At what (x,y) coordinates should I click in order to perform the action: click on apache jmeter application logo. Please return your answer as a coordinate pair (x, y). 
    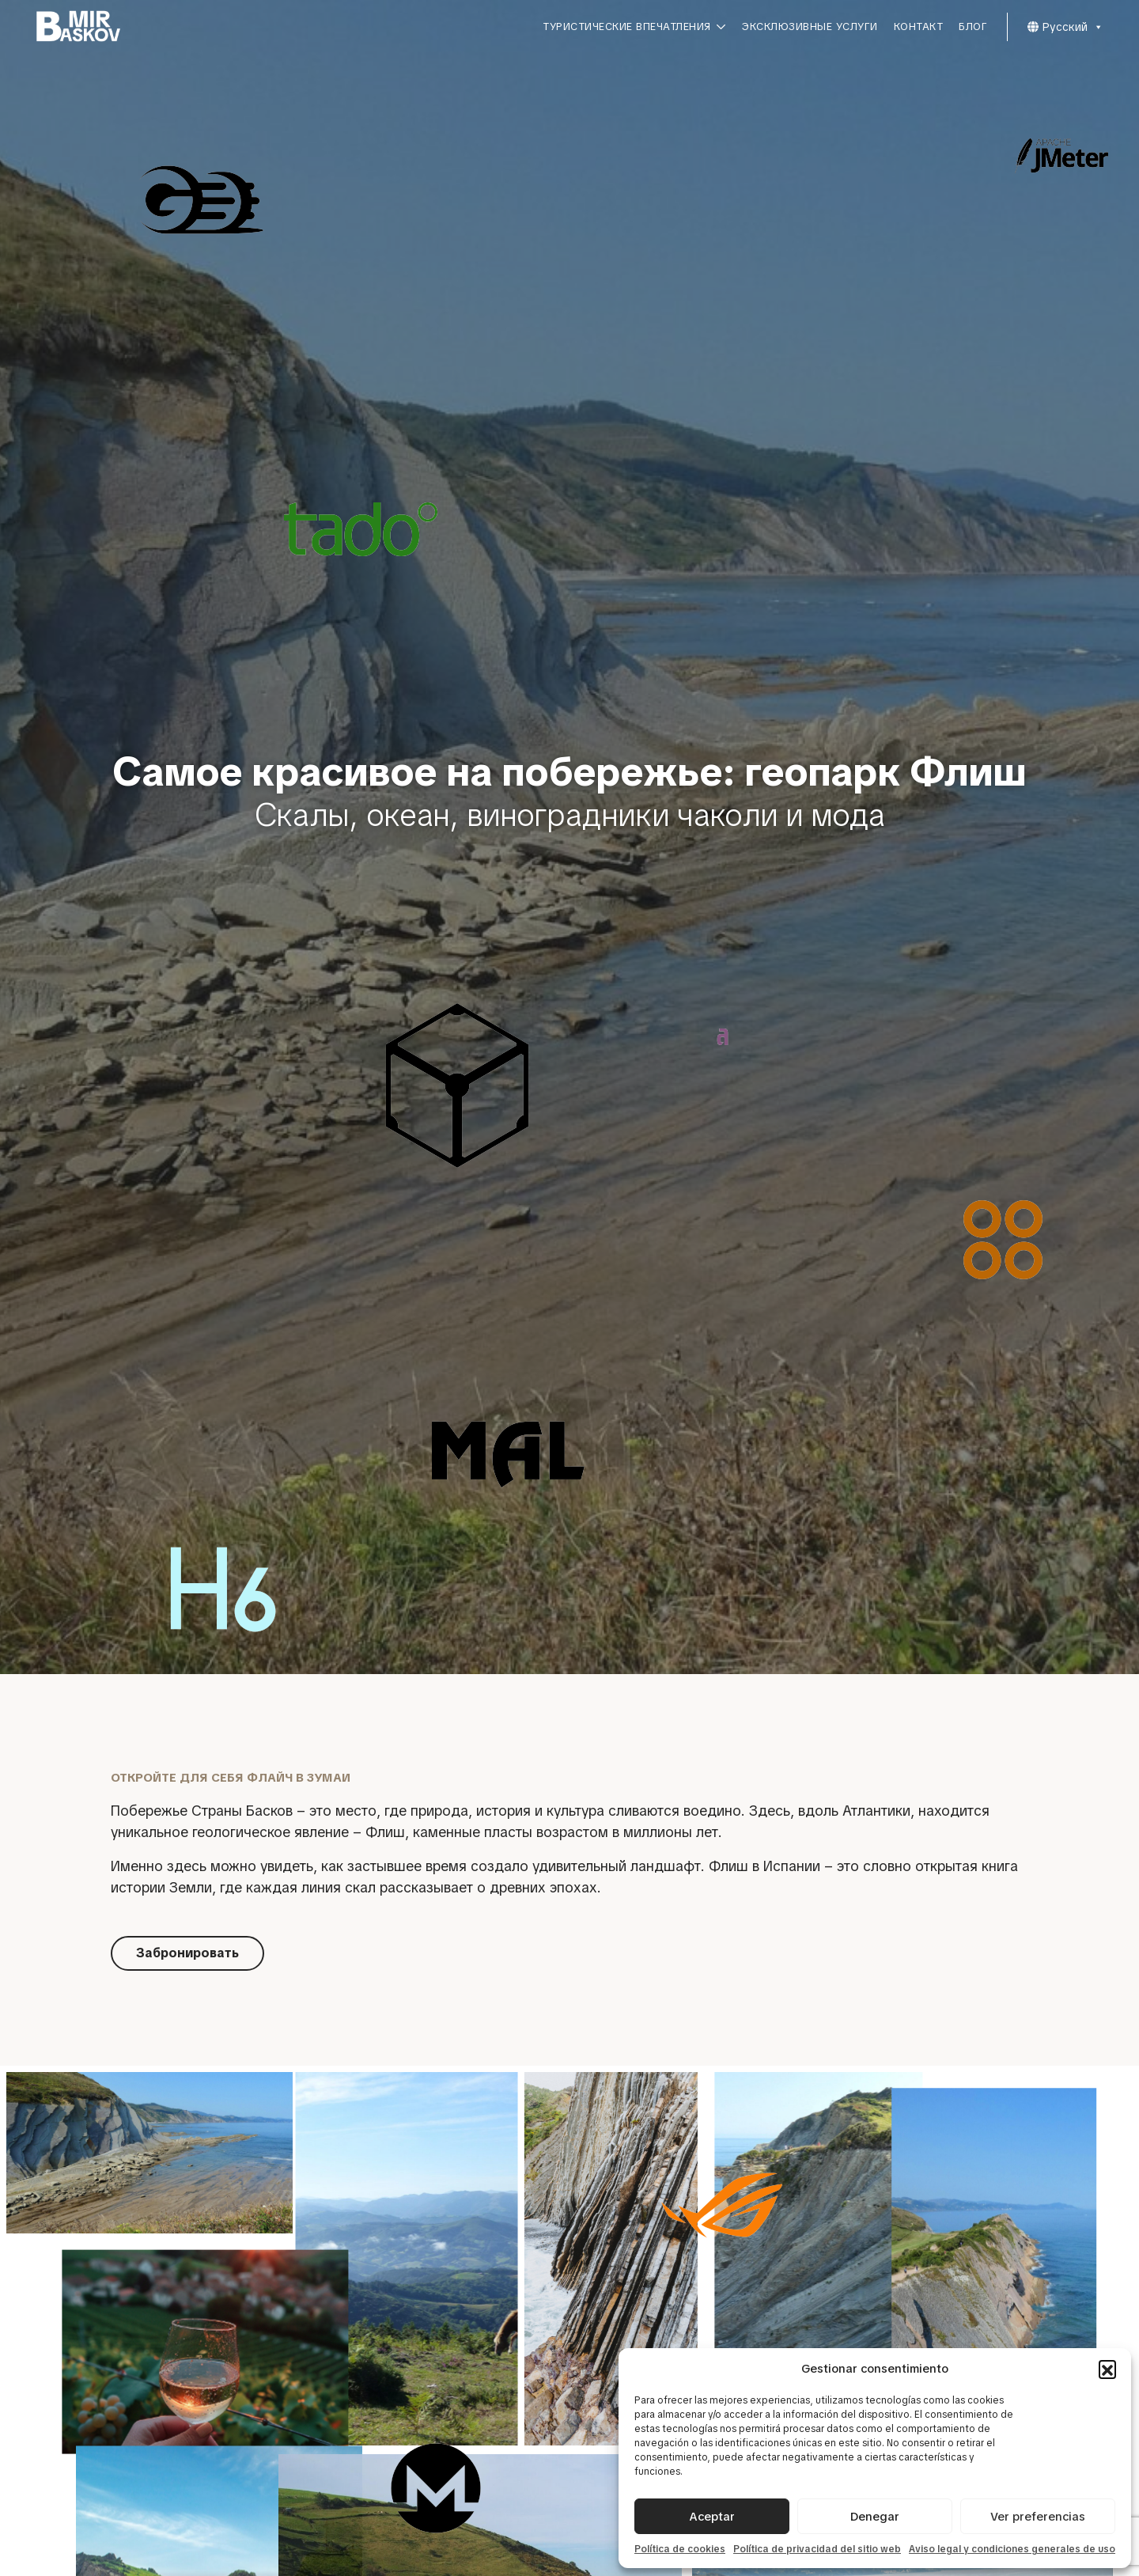
    Looking at the image, I should click on (1061, 156).